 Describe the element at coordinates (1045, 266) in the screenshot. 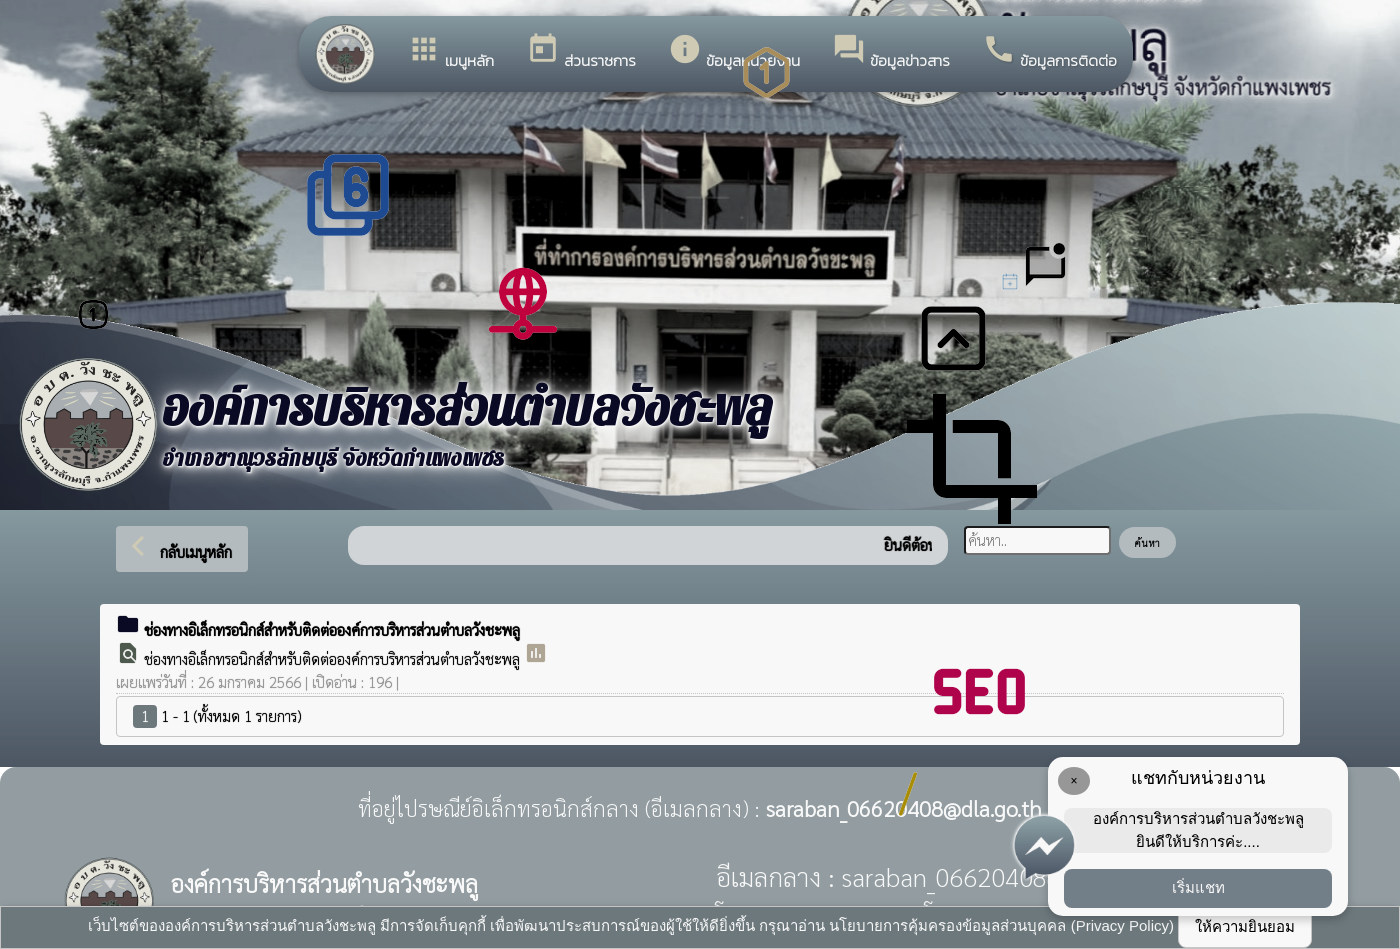

I see `indicates unread messages in chat` at that location.